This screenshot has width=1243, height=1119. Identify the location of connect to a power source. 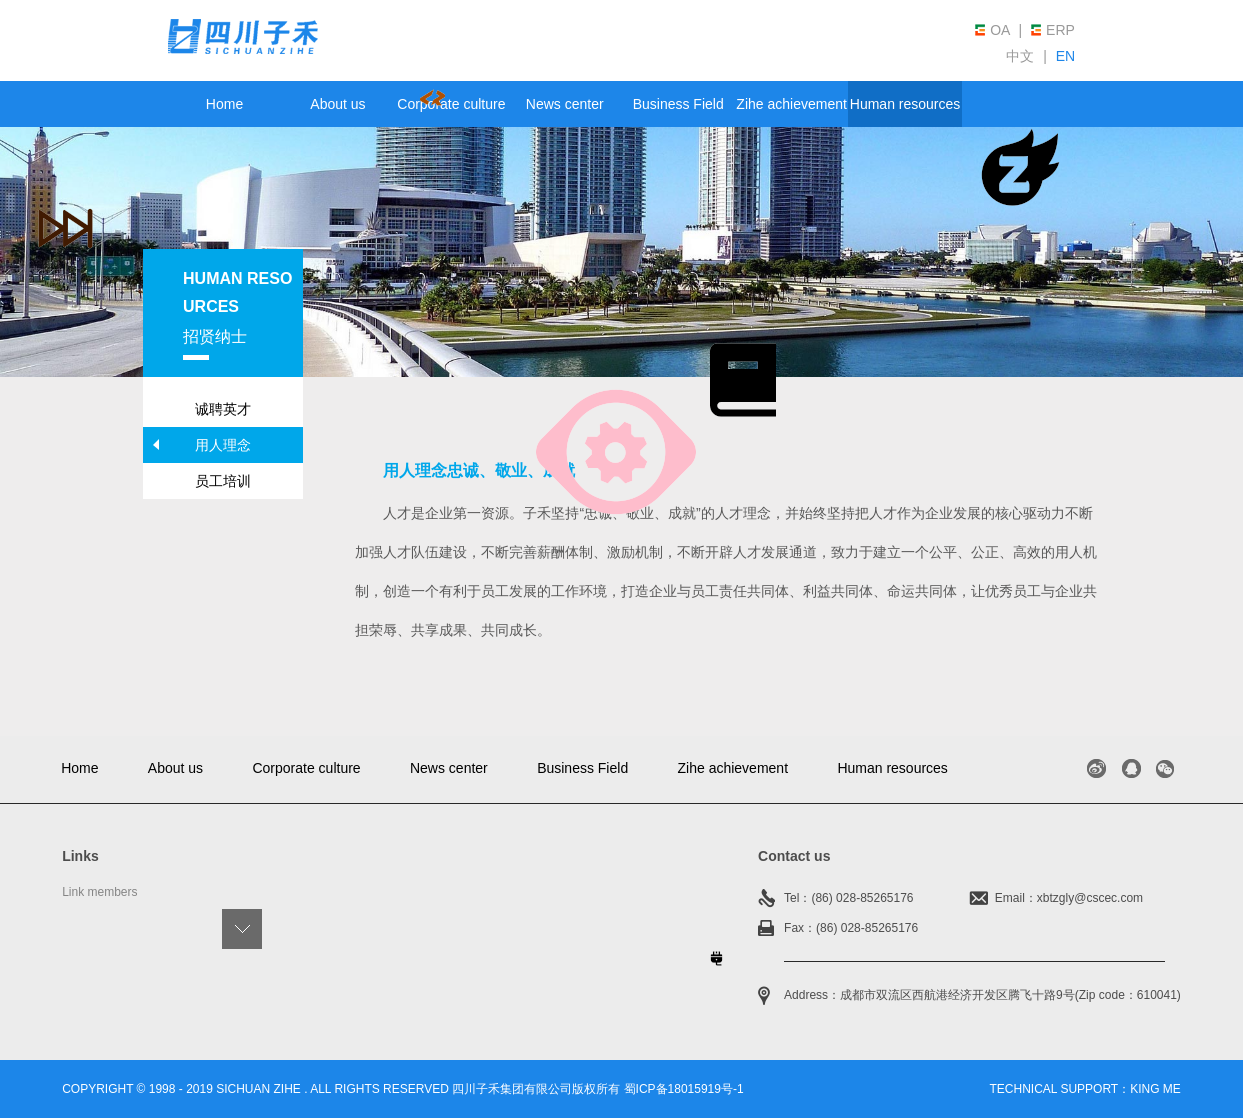
(716, 958).